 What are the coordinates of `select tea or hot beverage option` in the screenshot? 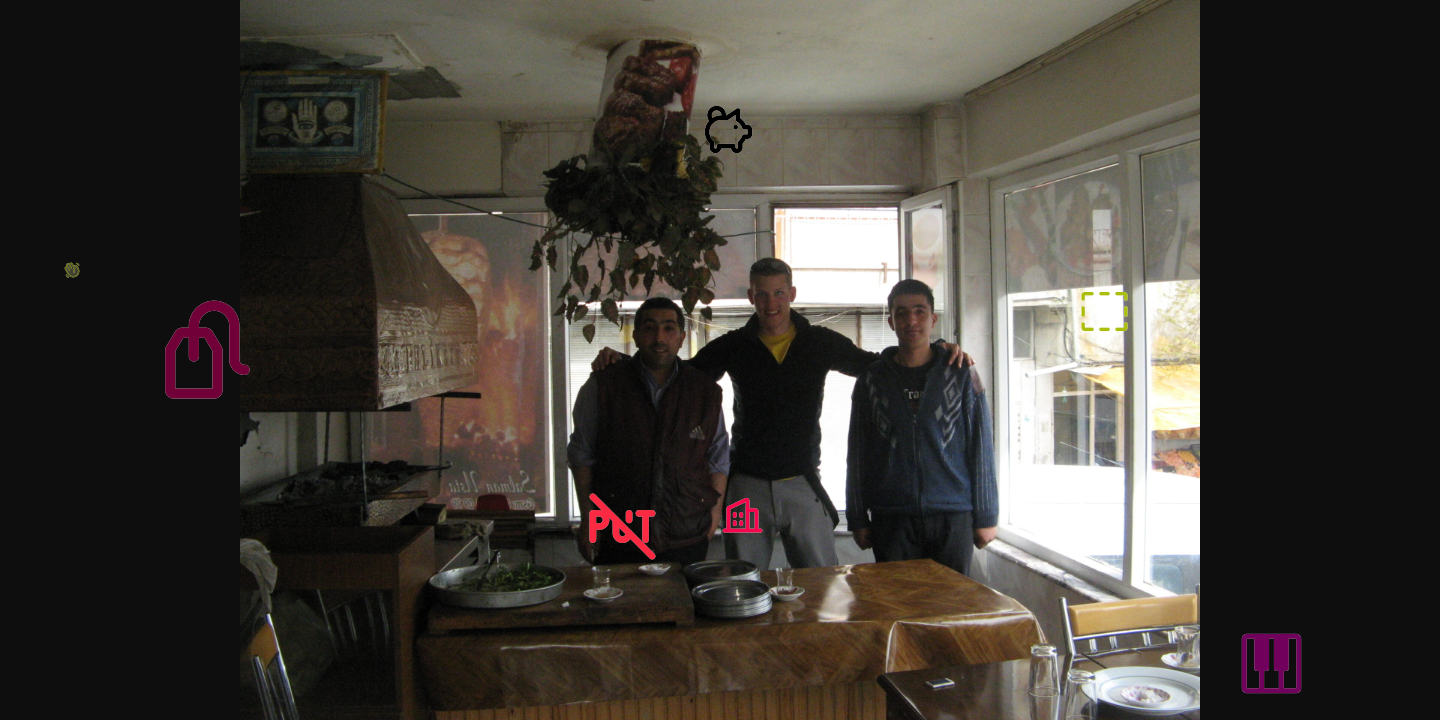 It's located at (204, 353).